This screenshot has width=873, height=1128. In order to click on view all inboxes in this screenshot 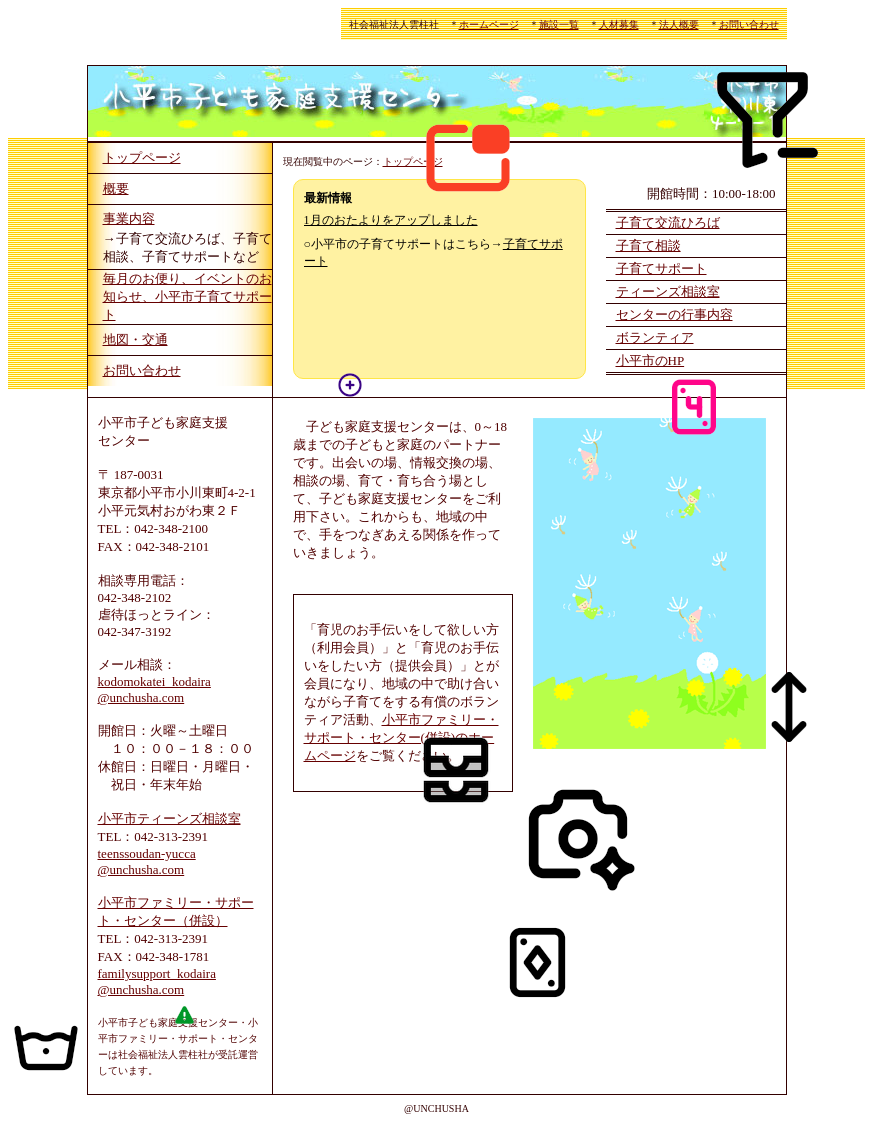, I will do `click(456, 770)`.